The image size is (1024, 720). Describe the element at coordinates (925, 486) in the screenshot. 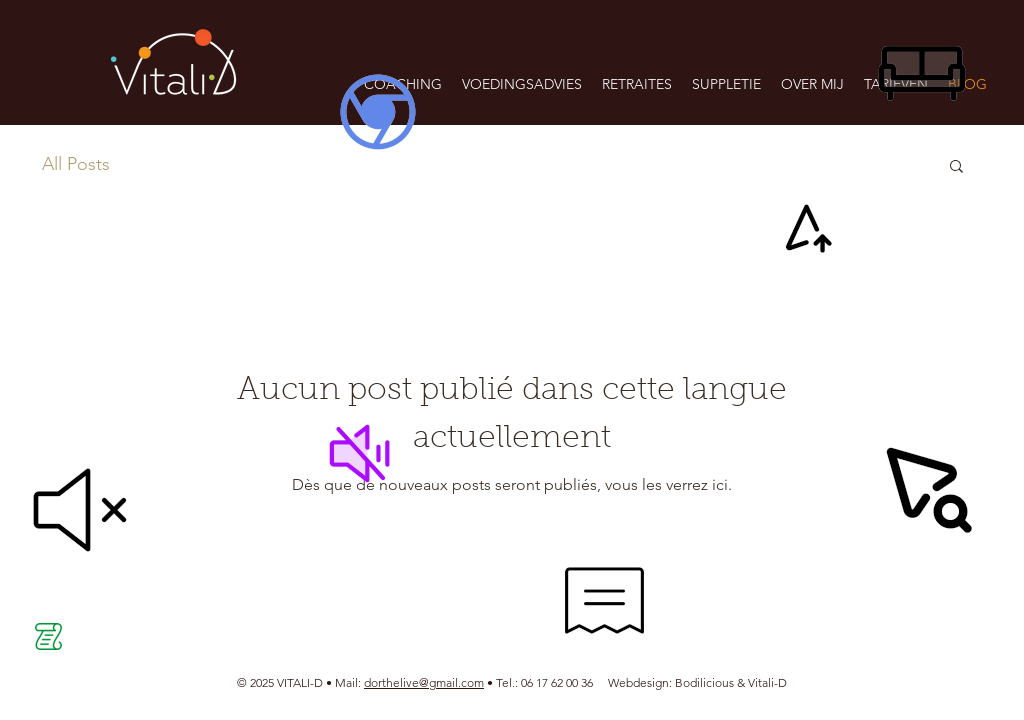

I see `search for cursor or pointer settings` at that location.